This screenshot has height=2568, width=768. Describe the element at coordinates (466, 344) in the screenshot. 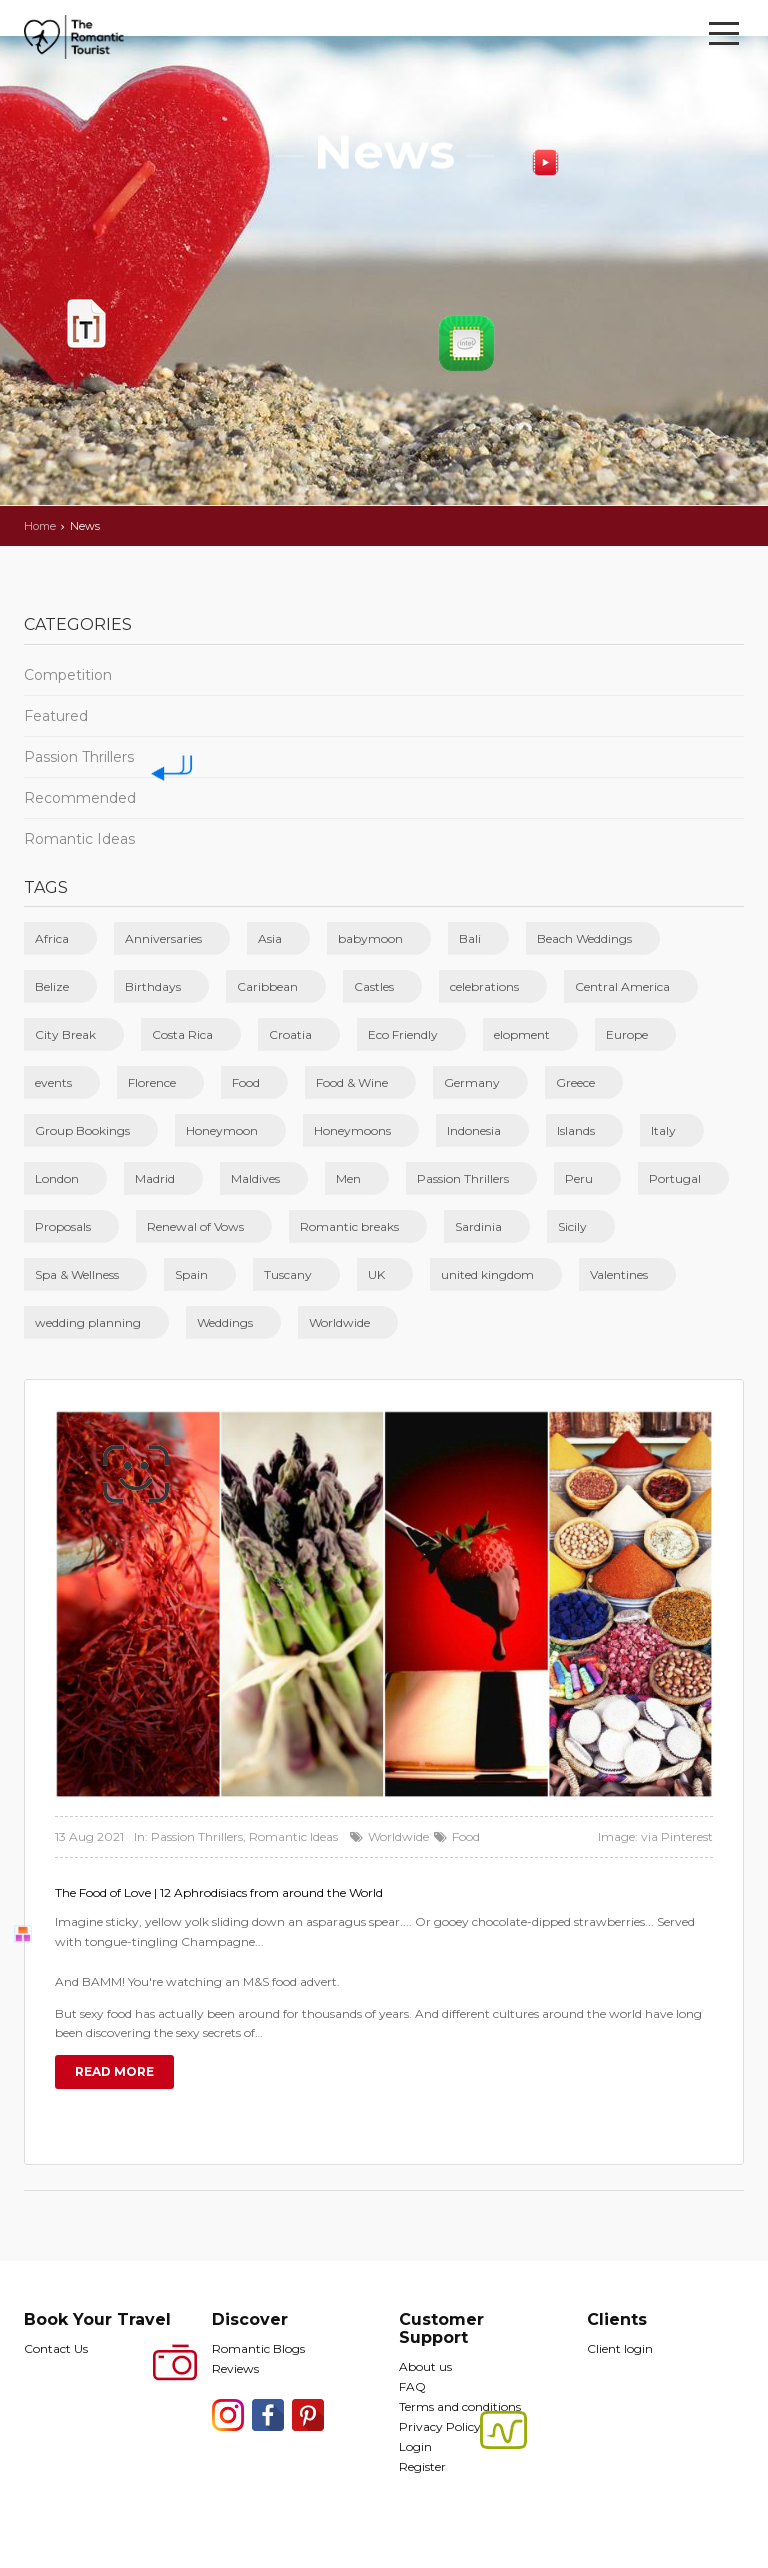

I see `firmware file or system software package` at that location.